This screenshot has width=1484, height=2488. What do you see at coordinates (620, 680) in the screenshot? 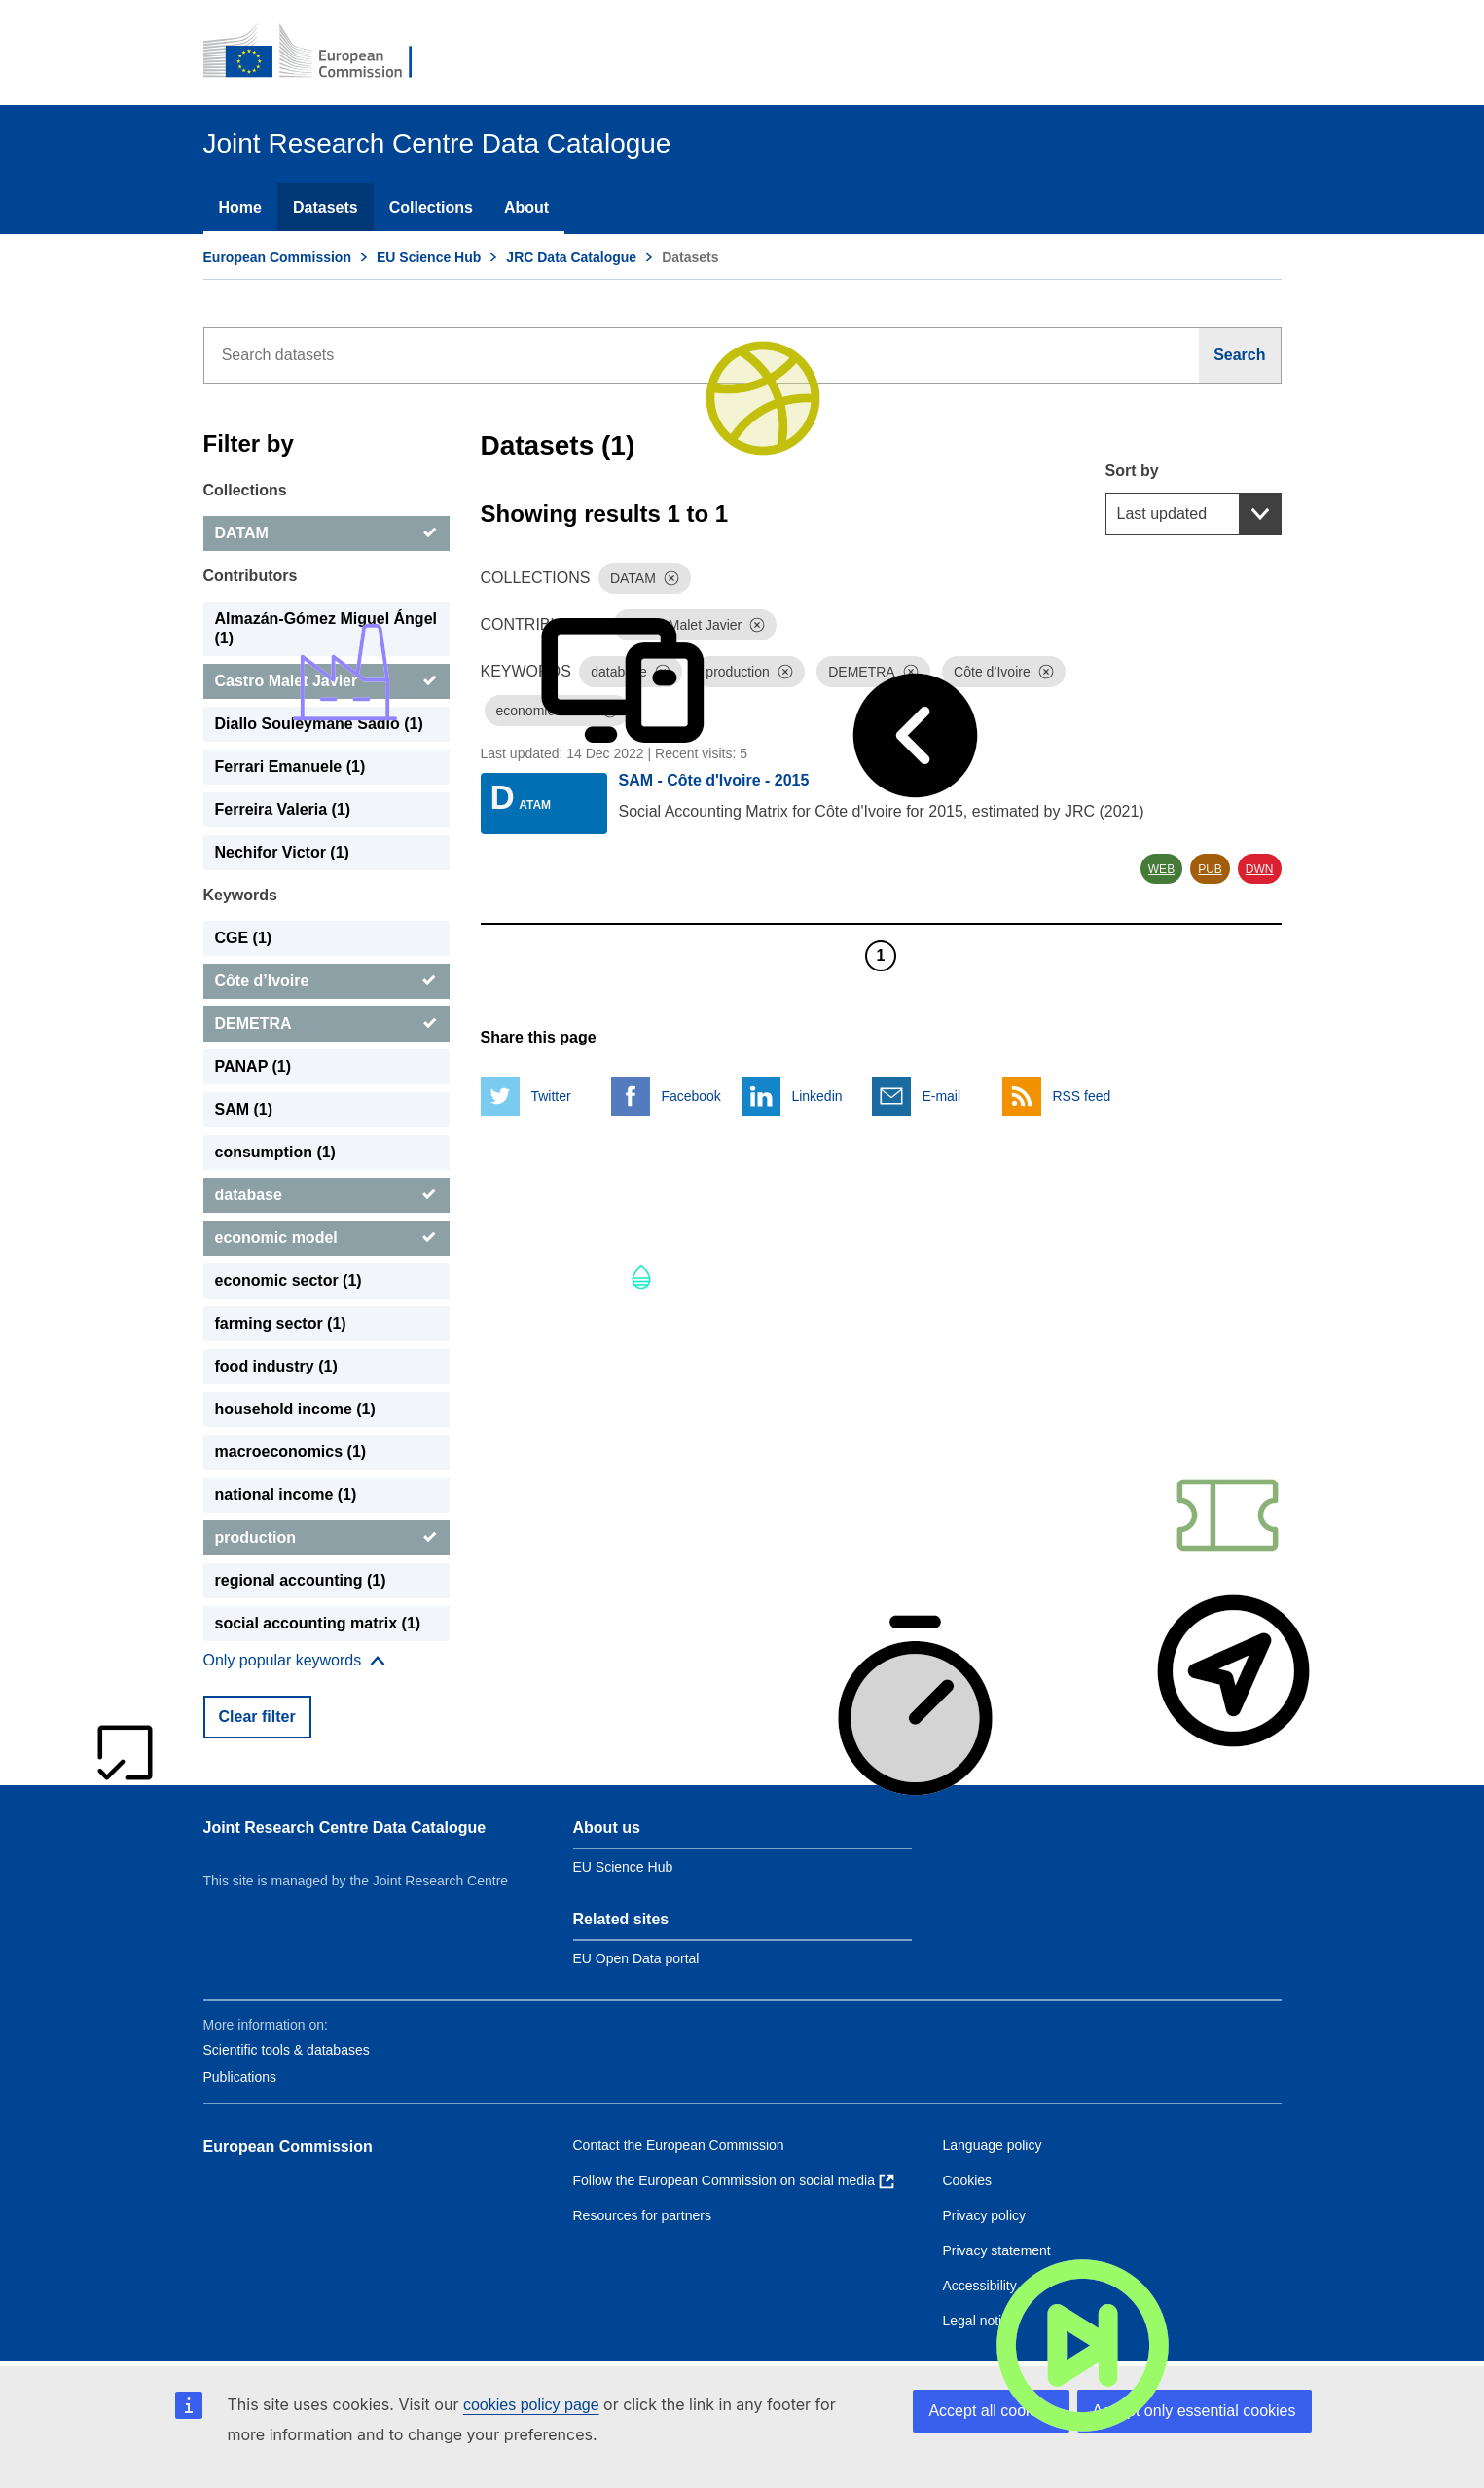
I see `manage connected devices` at bounding box center [620, 680].